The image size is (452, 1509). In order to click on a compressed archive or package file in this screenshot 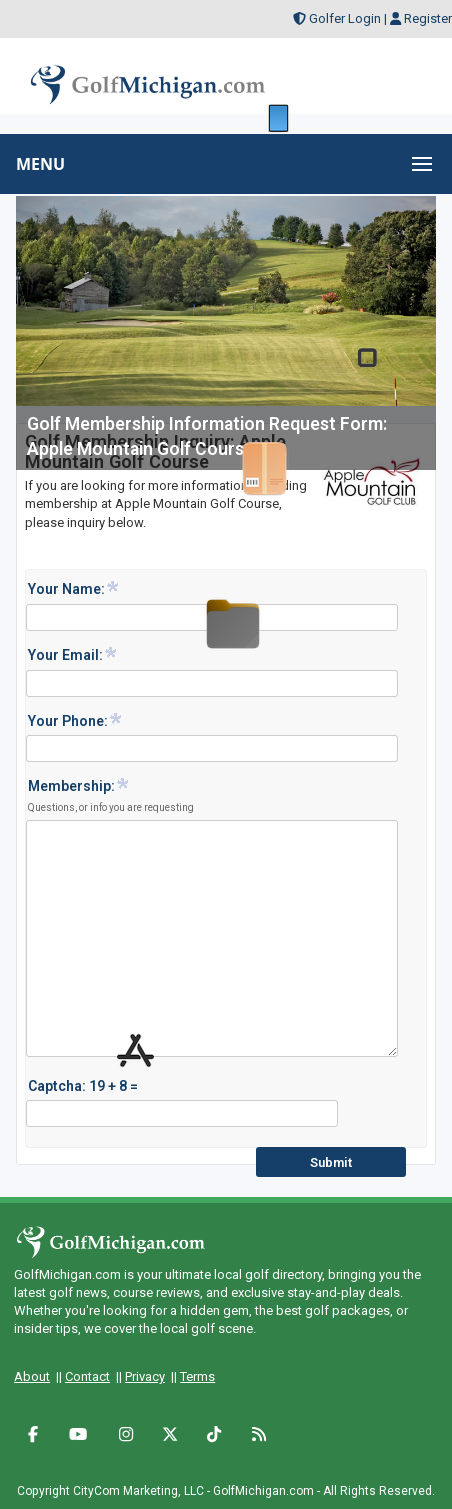, I will do `click(264, 468)`.